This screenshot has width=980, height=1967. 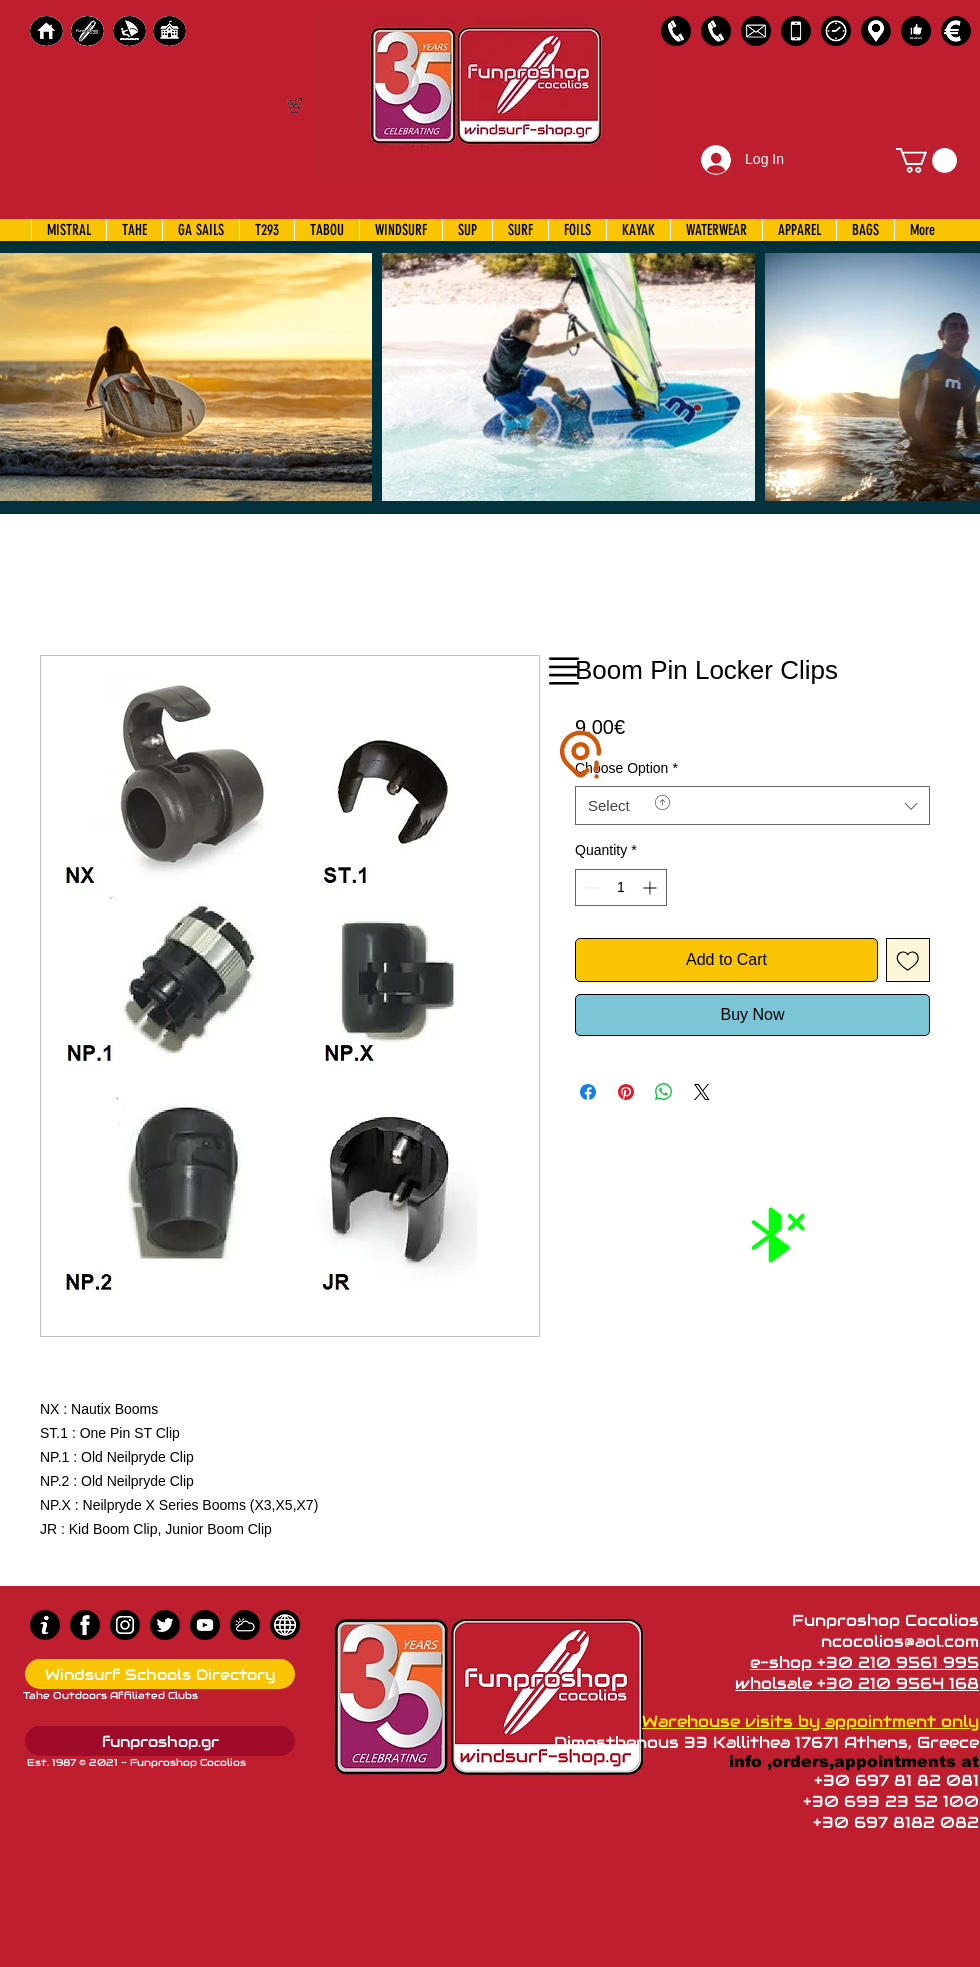 What do you see at coordinates (564, 671) in the screenshot?
I see `open navigation menu` at bounding box center [564, 671].